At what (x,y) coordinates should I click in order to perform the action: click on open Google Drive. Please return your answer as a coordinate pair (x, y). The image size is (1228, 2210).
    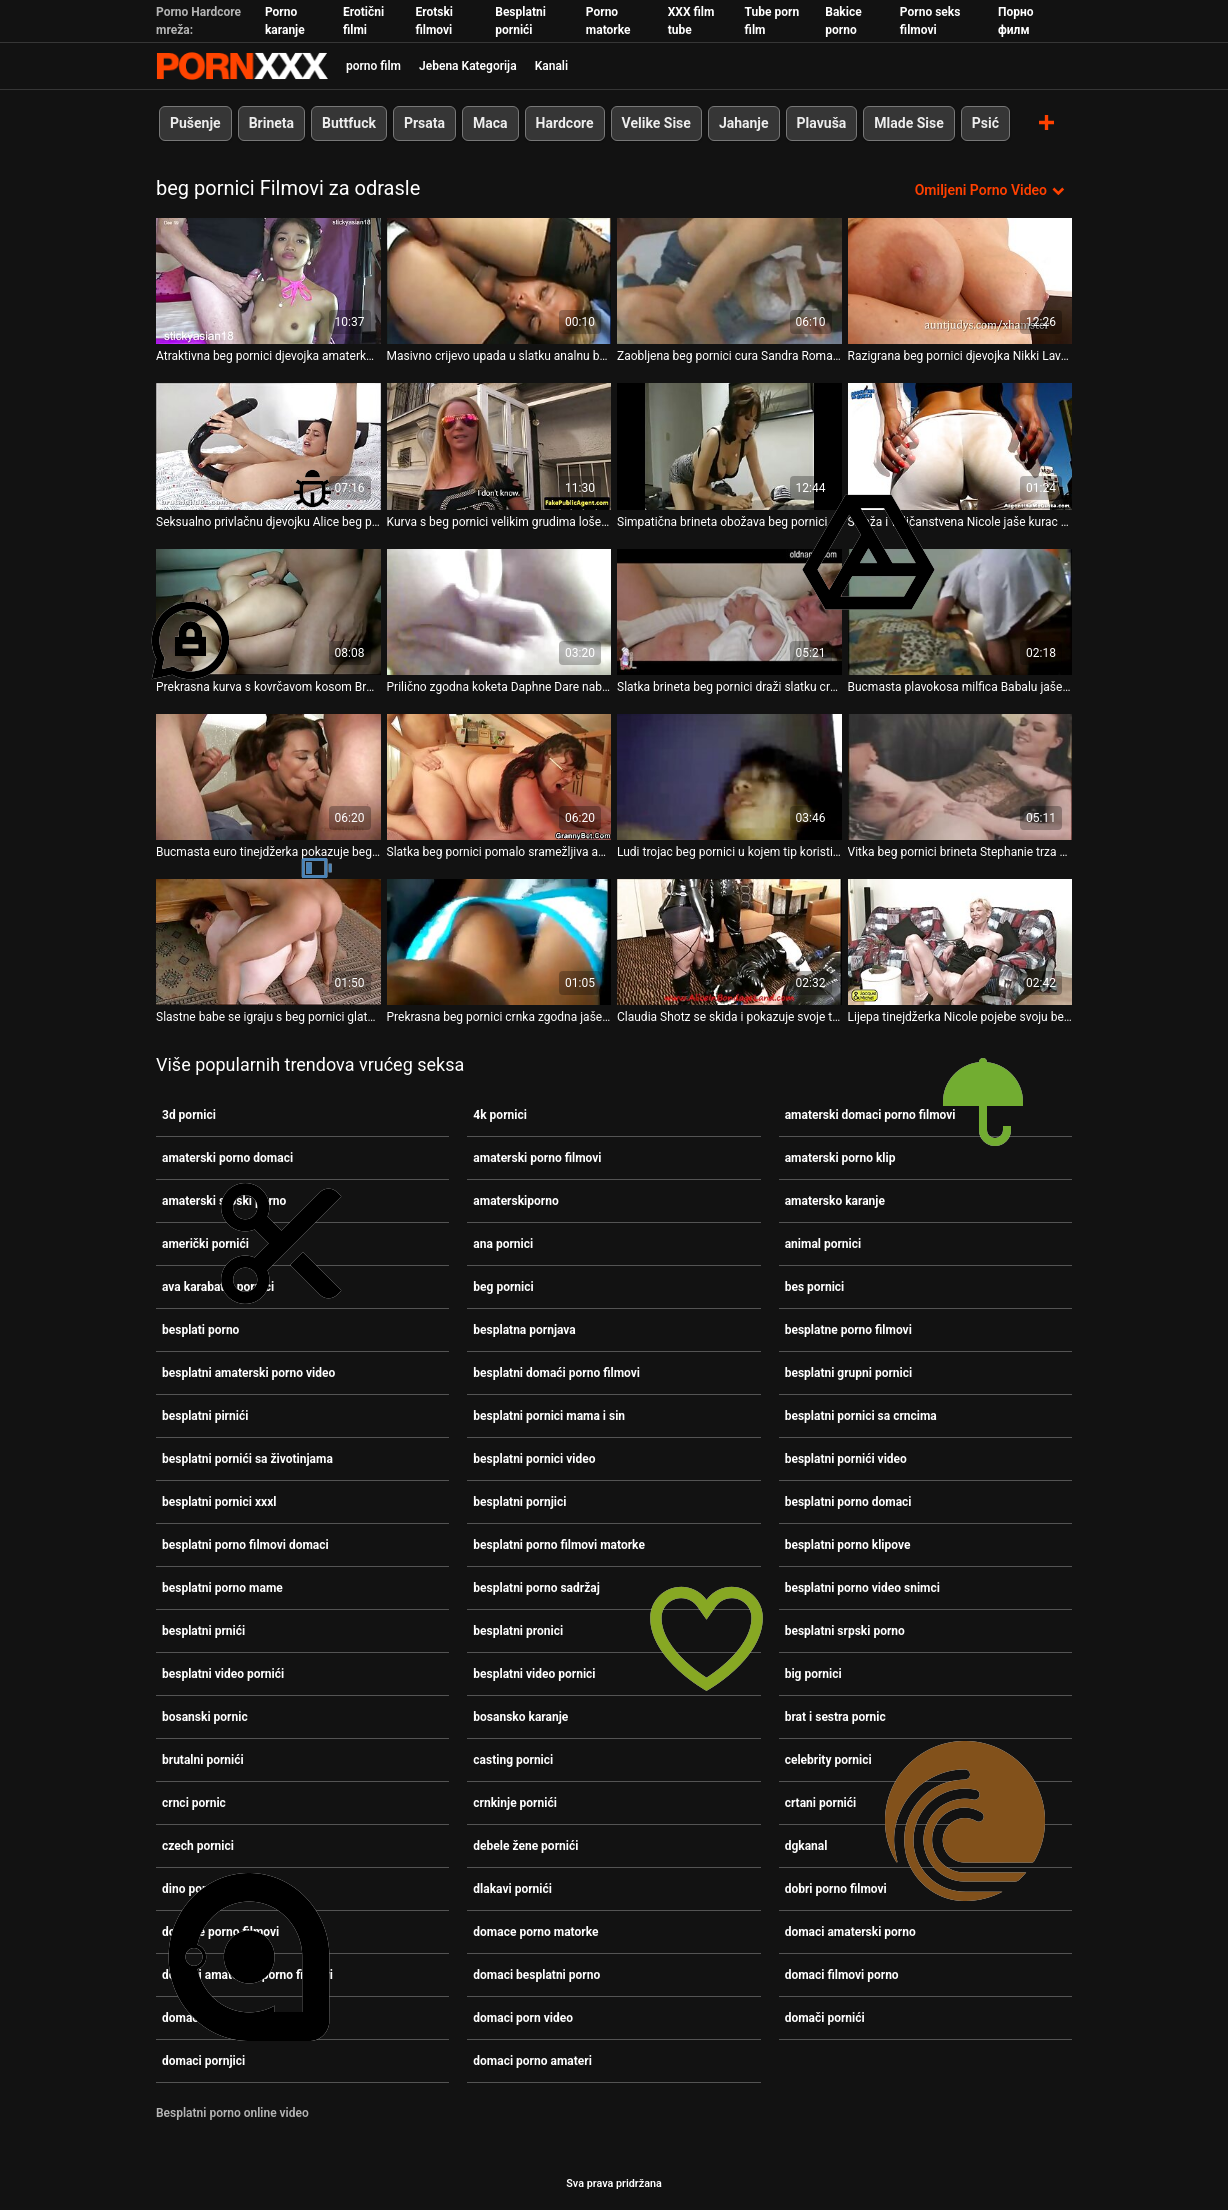
    Looking at the image, I should click on (868, 553).